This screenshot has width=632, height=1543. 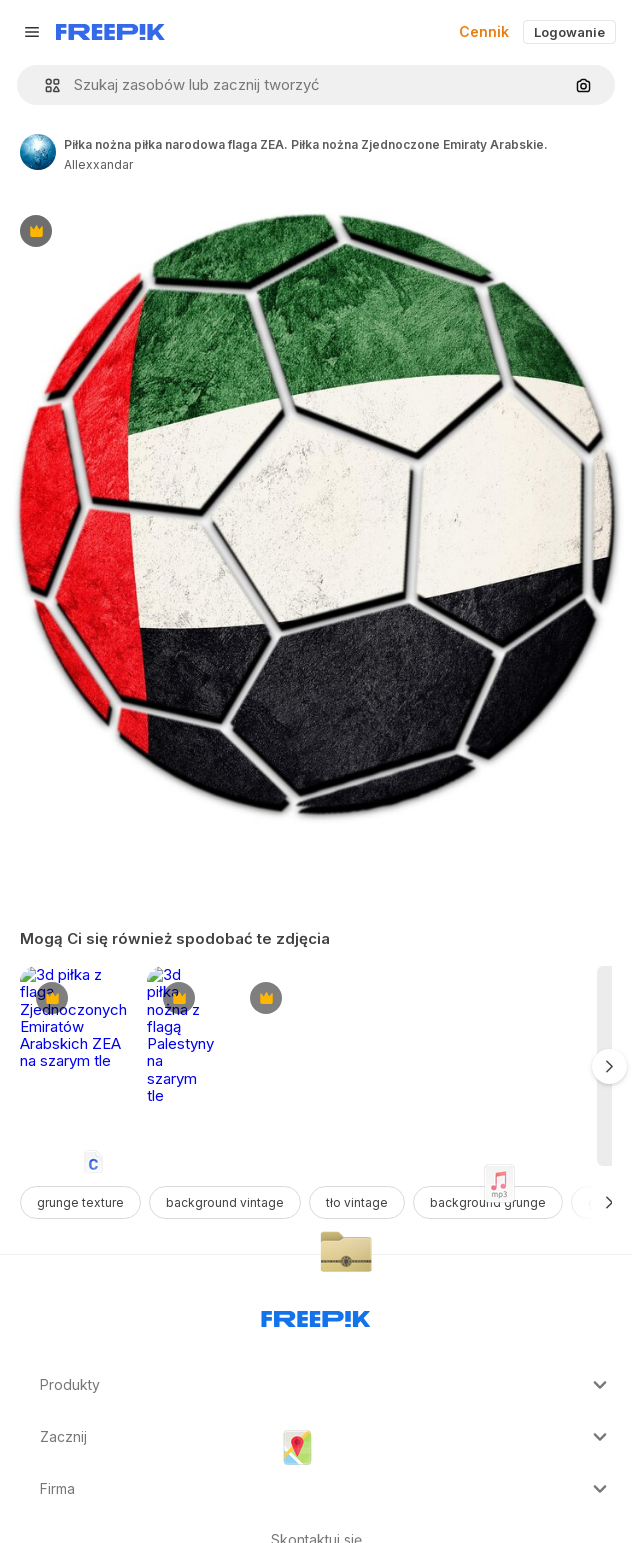 What do you see at coordinates (499, 1183) in the screenshot?
I see `an mp3 audio file` at bounding box center [499, 1183].